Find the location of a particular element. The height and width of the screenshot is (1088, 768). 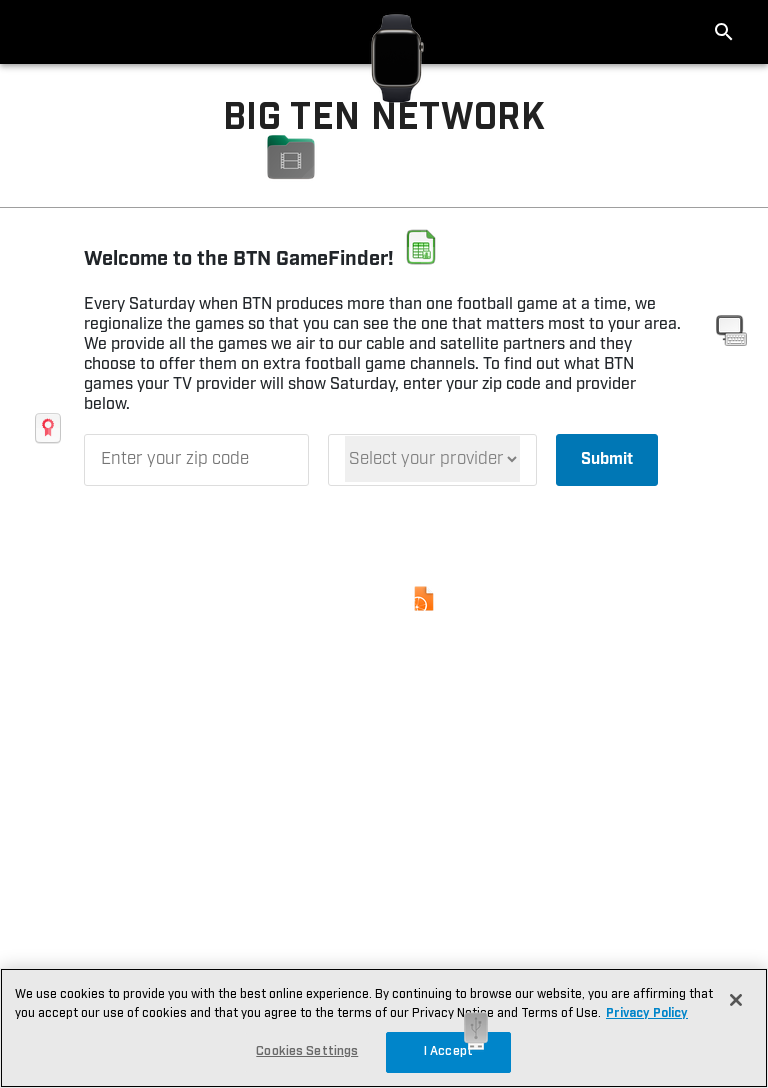

libreoffice calc spreadsheet template file is located at coordinates (421, 247).